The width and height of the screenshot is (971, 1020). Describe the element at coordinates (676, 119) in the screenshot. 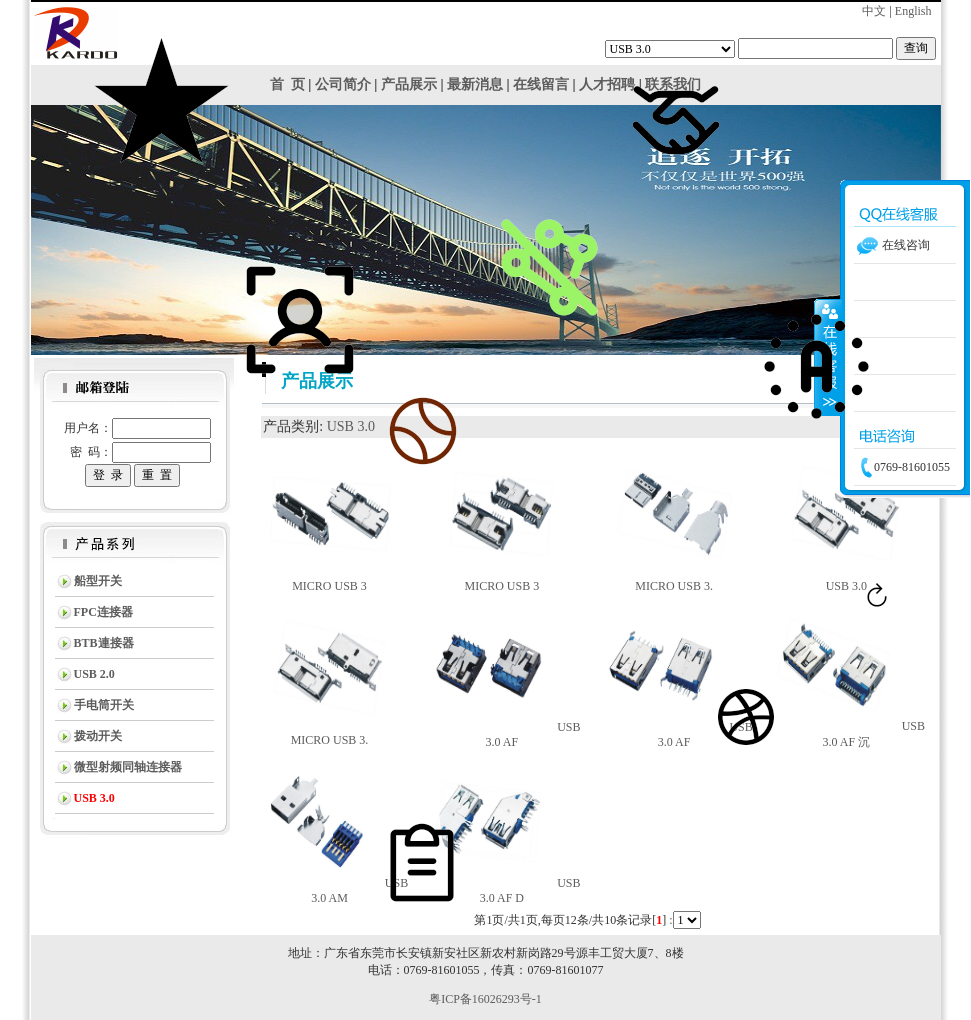

I see `indicates a partnership or collaboration` at that location.